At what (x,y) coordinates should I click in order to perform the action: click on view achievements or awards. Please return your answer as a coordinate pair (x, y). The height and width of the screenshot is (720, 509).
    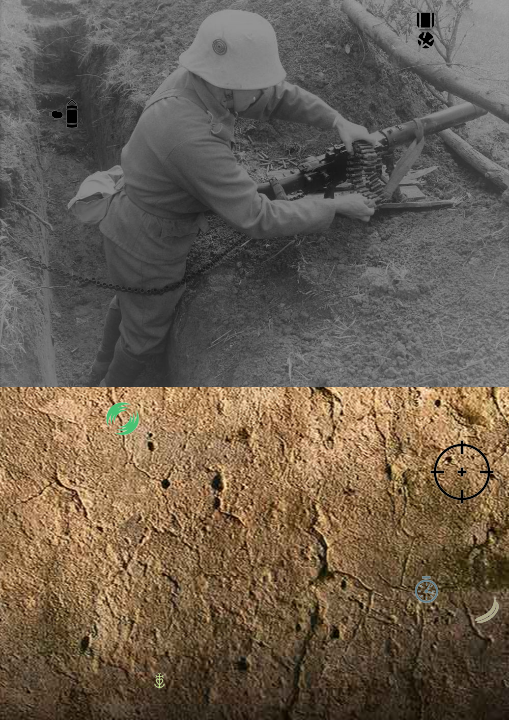
    Looking at the image, I should click on (425, 30).